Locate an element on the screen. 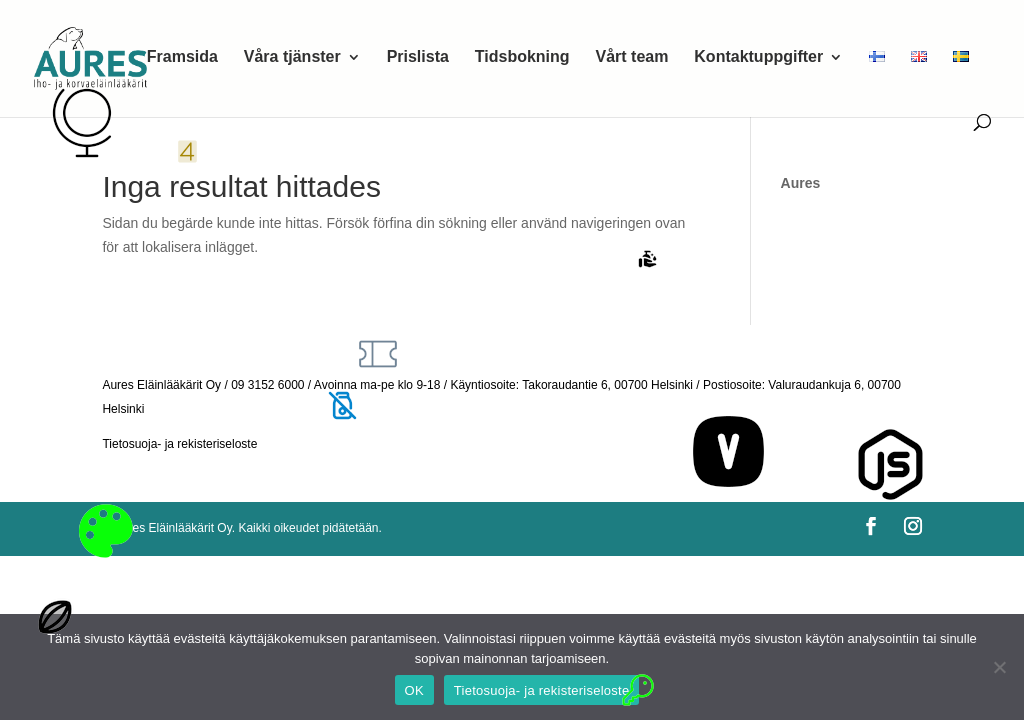 This screenshot has height=720, width=1024. indicates a verified status or badge is located at coordinates (728, 451).